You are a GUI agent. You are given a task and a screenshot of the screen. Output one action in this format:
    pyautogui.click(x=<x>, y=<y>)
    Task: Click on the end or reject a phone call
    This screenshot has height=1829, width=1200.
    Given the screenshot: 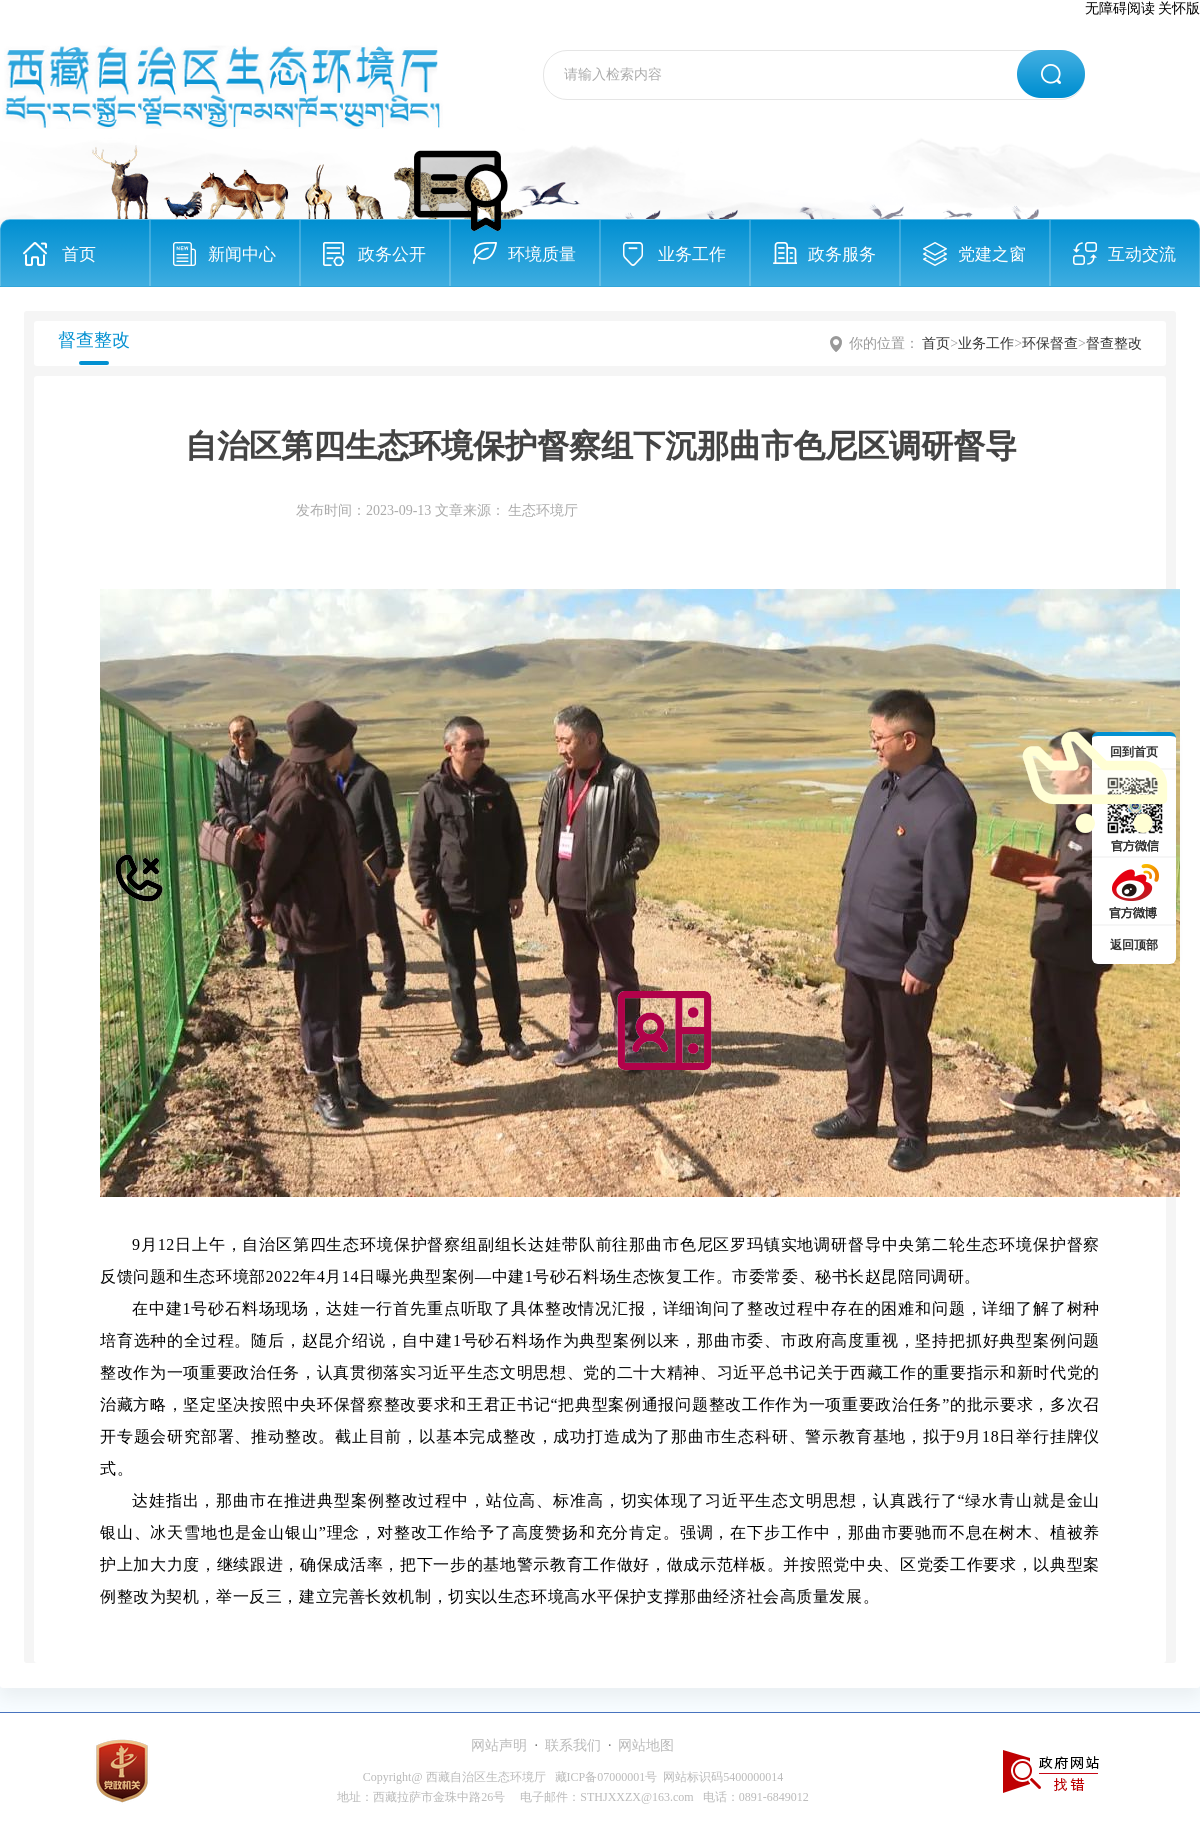 What is the action you would take?
    pyautogui.click(x=140, y=877)
    